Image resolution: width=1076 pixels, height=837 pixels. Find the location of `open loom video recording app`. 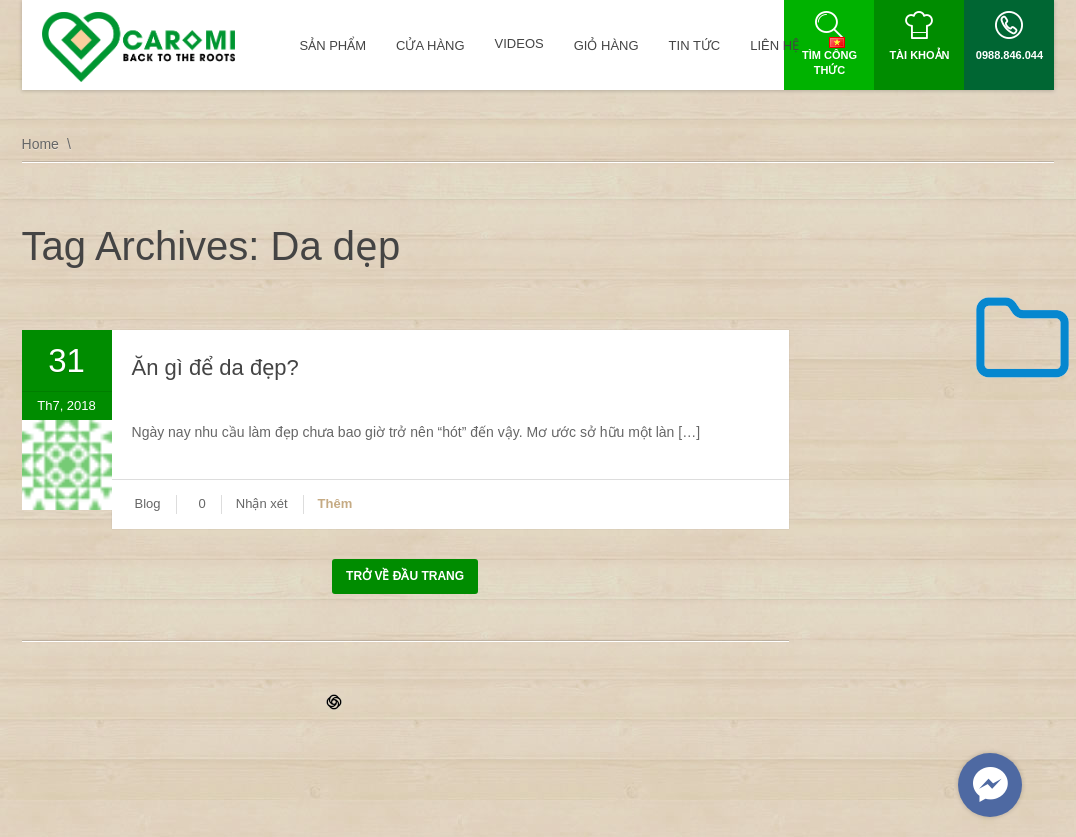

open loom video recording app is located at coordinates (334, 702).